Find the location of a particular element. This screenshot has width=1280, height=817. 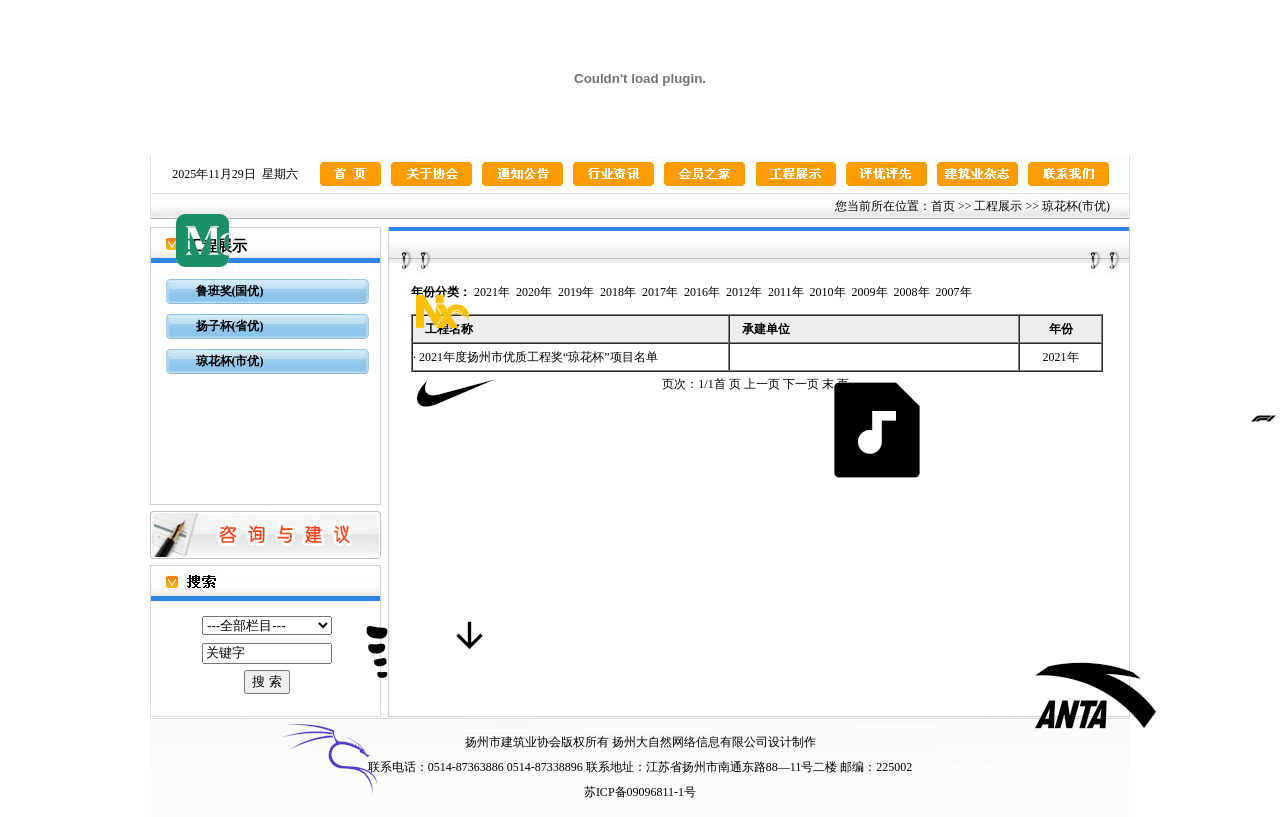

spine game engine logo is located at coordinates (377, 652).